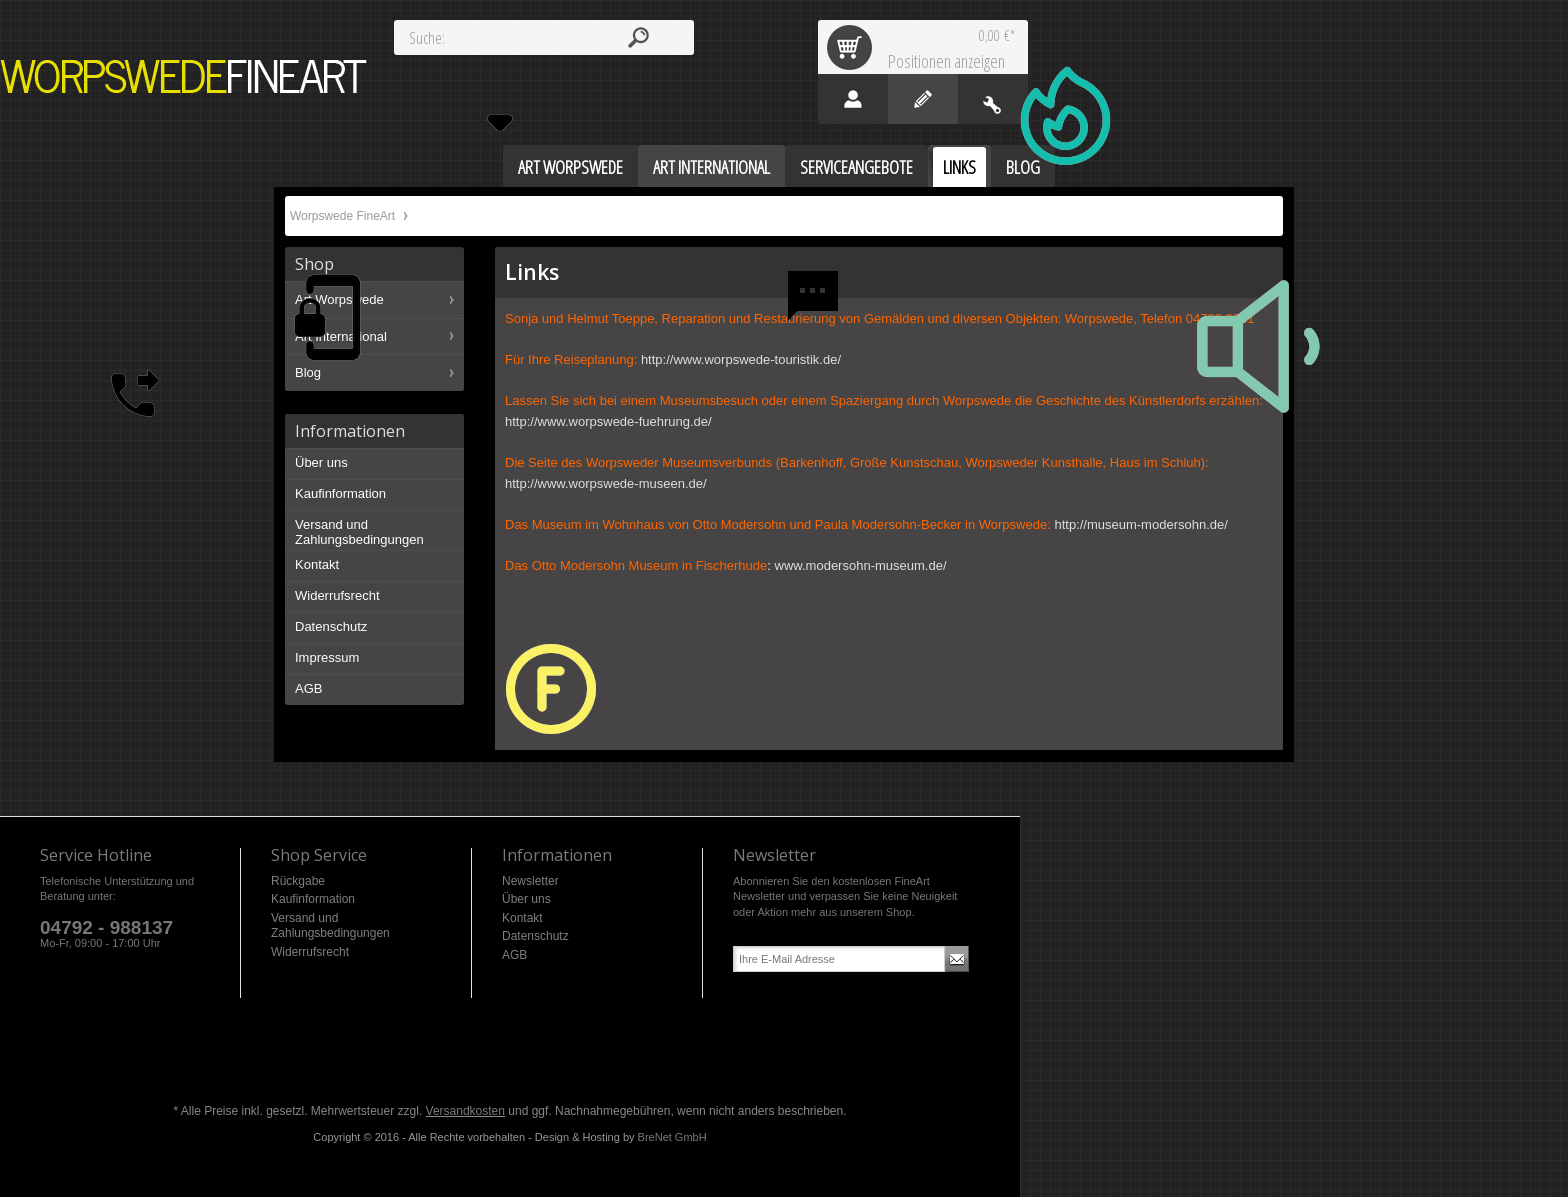 This screenshot has width=1568, height=1197. I want to click on facebook shortcut or social sharing, so click(551, 689).